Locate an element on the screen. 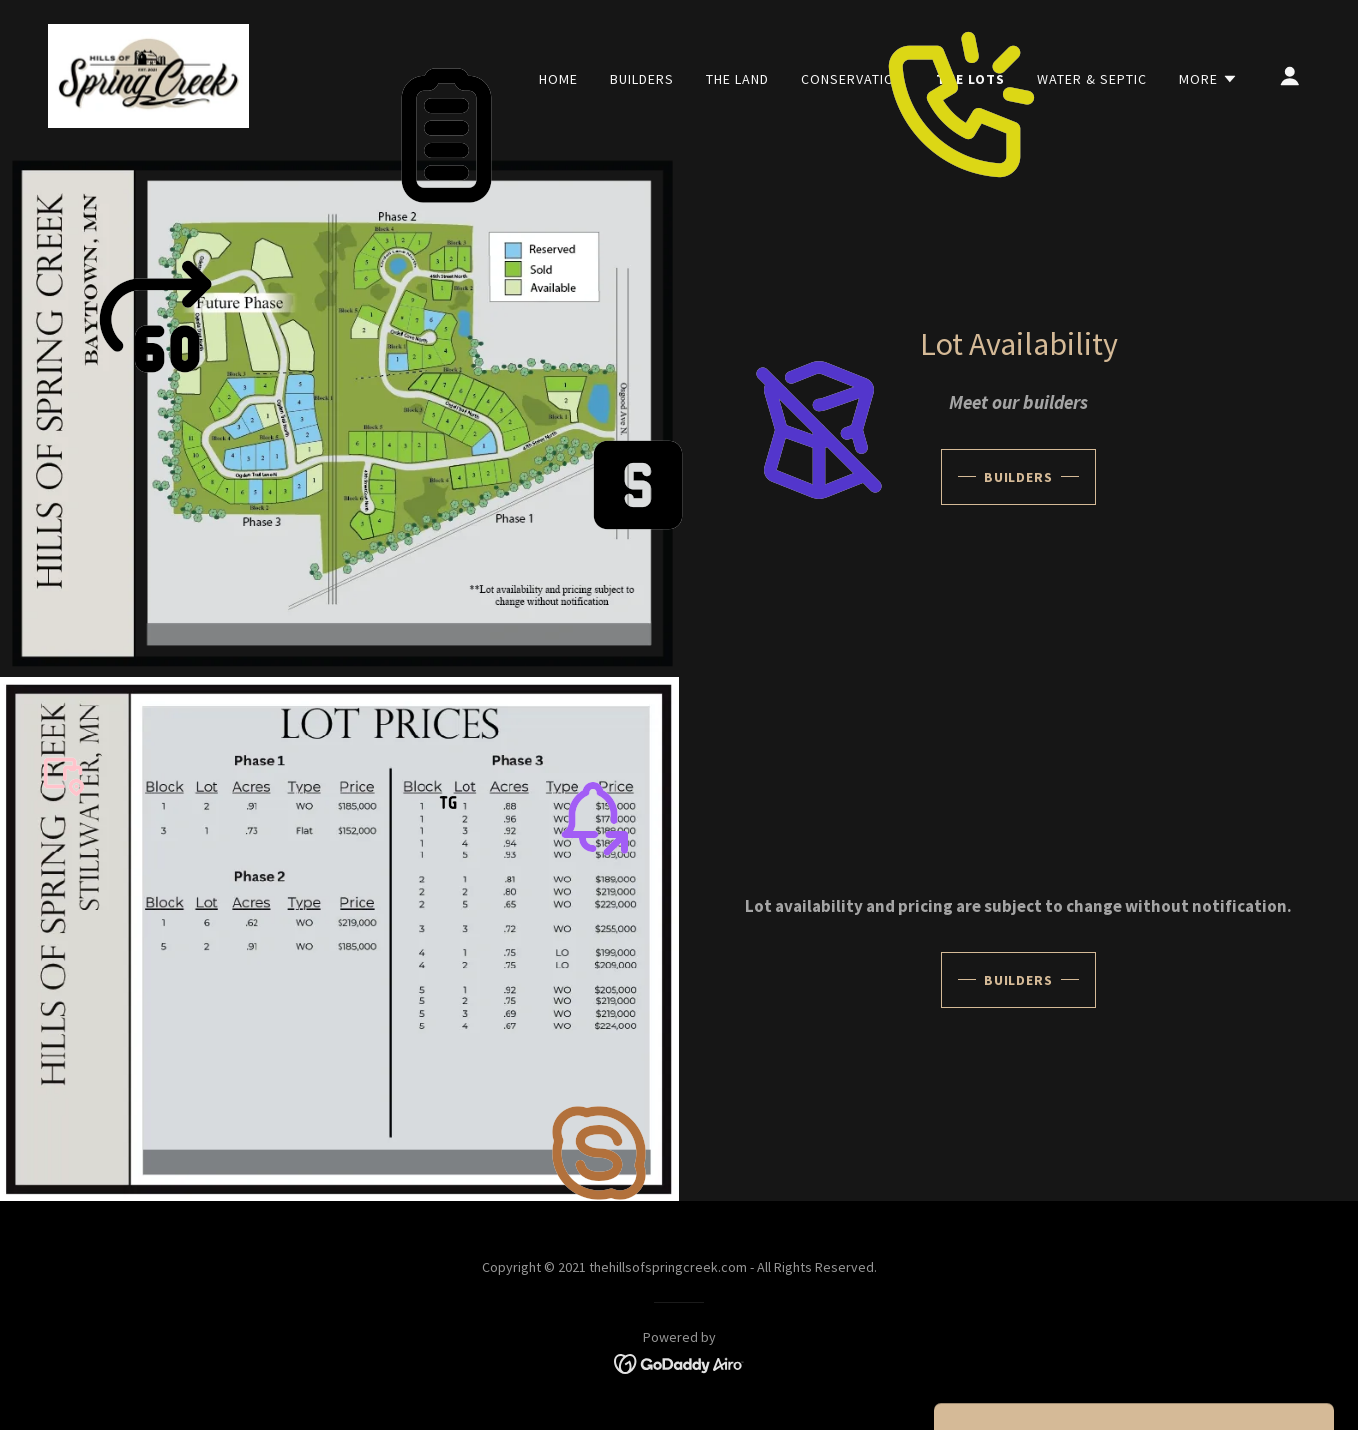  tangent function in a math or calculator app is located at coordinates (447, 802).